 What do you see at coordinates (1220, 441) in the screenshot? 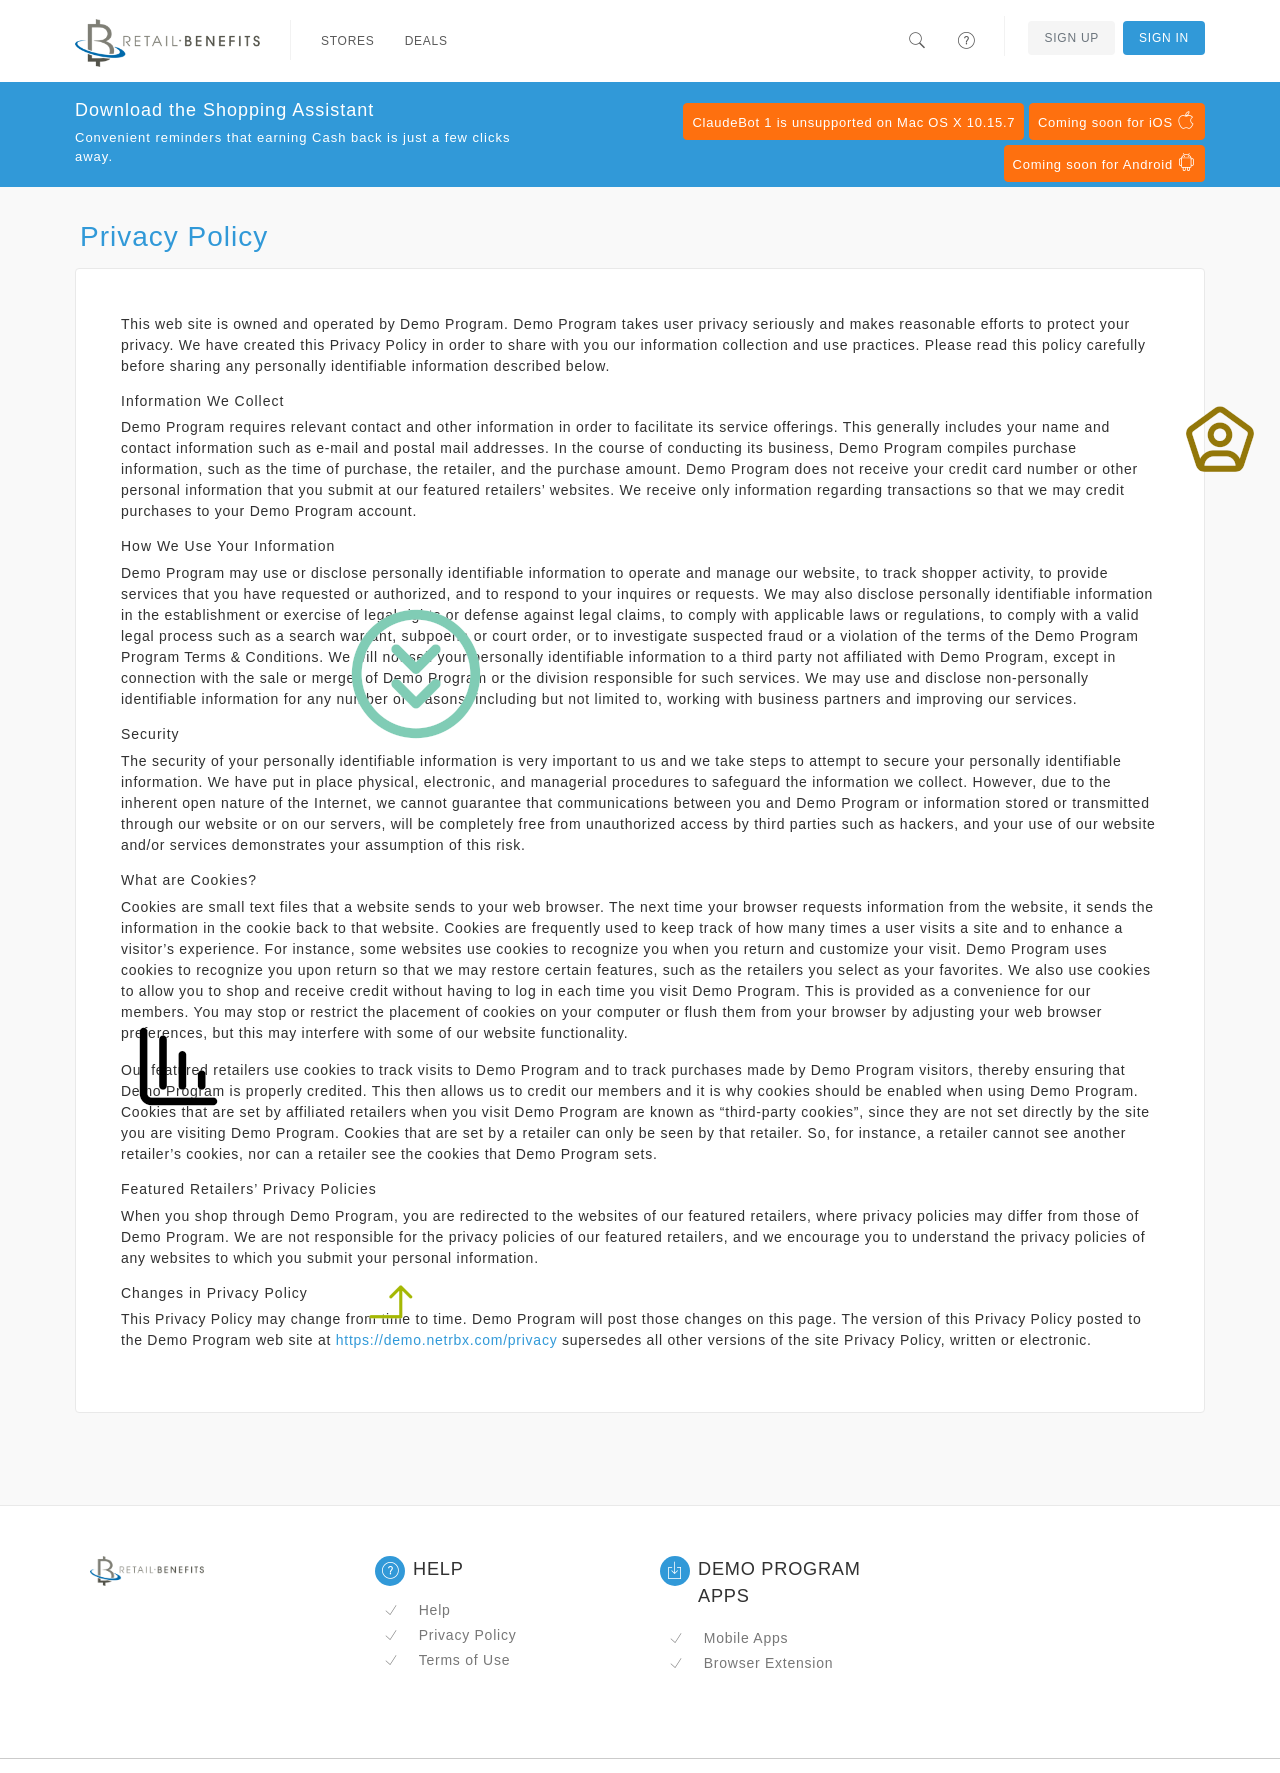
I see `view user profile` at bounding box center [1220, 441].